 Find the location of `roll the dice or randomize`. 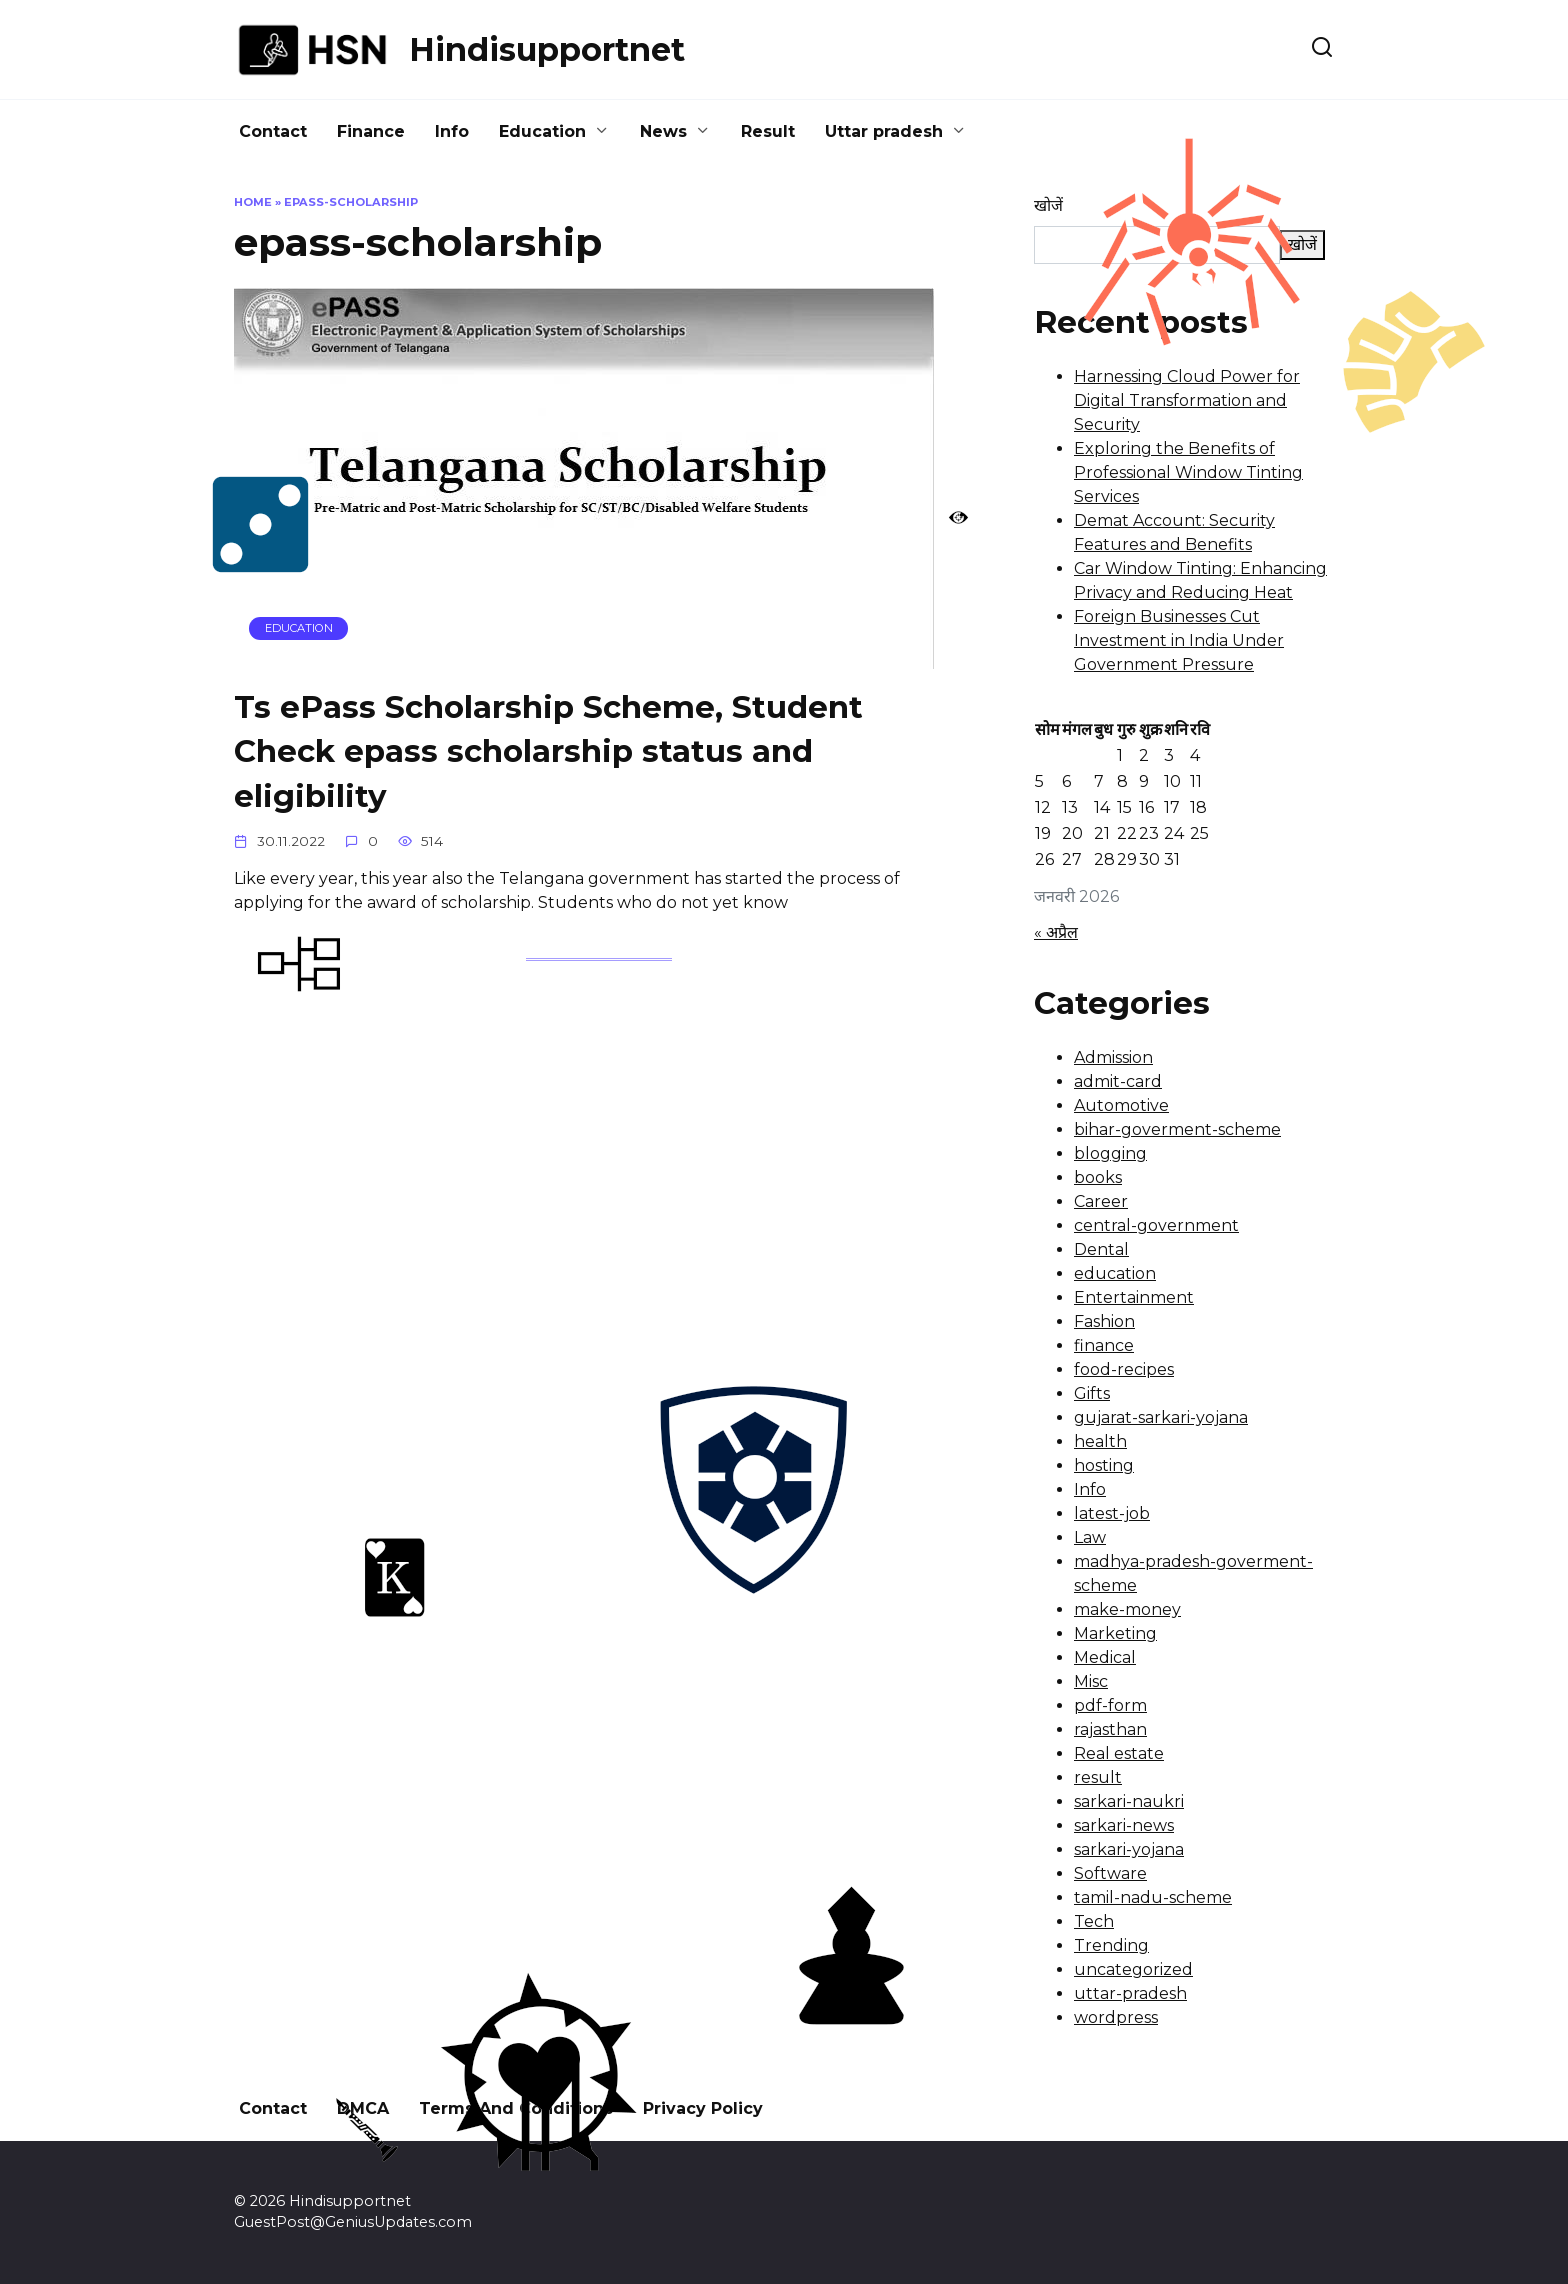

roll the dice or randomize is located at coordinates (260, 524).